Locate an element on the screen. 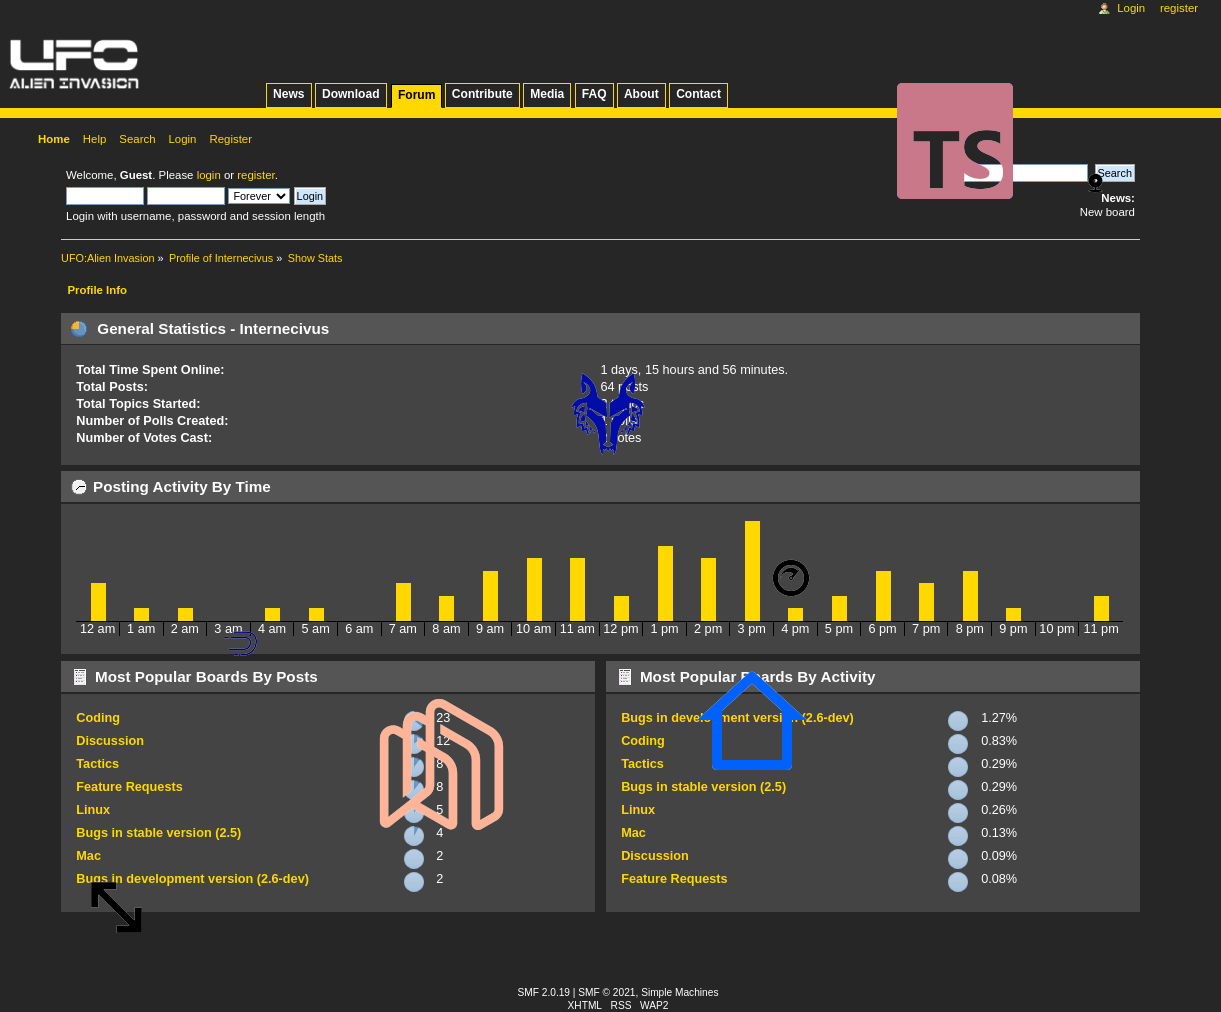 This screenshot has height=1012, width=1221. wolf pack battalion brand logo is located at coordinates (608, 414).